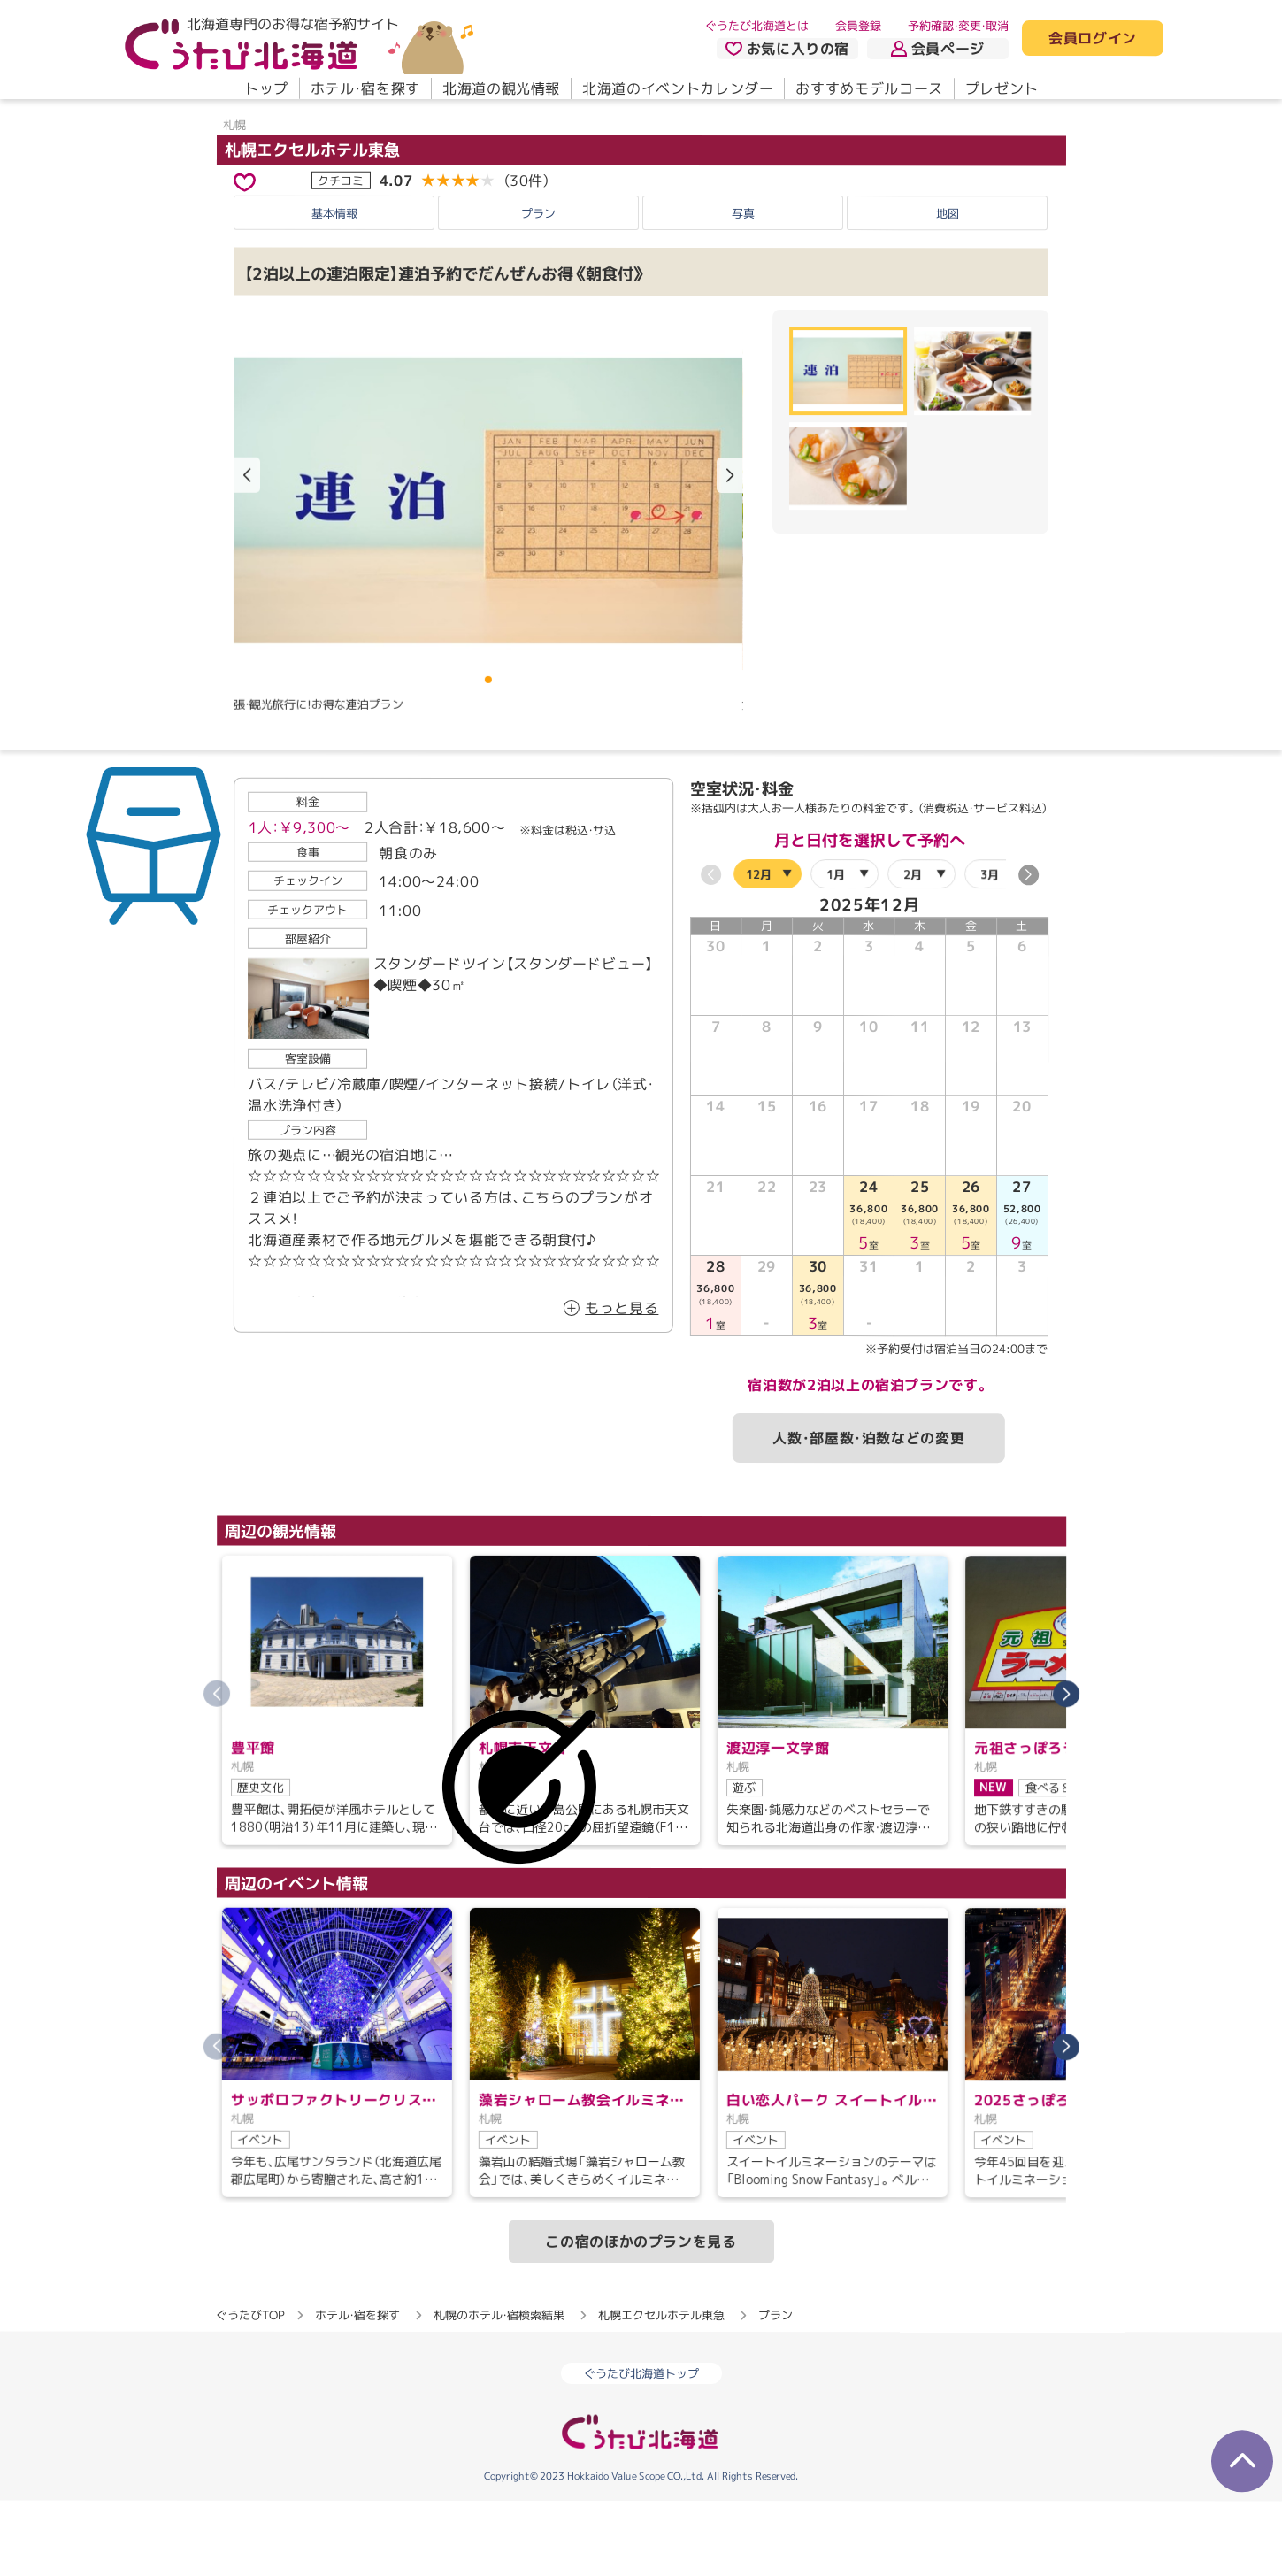 The width and height of the screenshot is (1282, 2576). I want to click on set a goal or target, so click(519, 1787).